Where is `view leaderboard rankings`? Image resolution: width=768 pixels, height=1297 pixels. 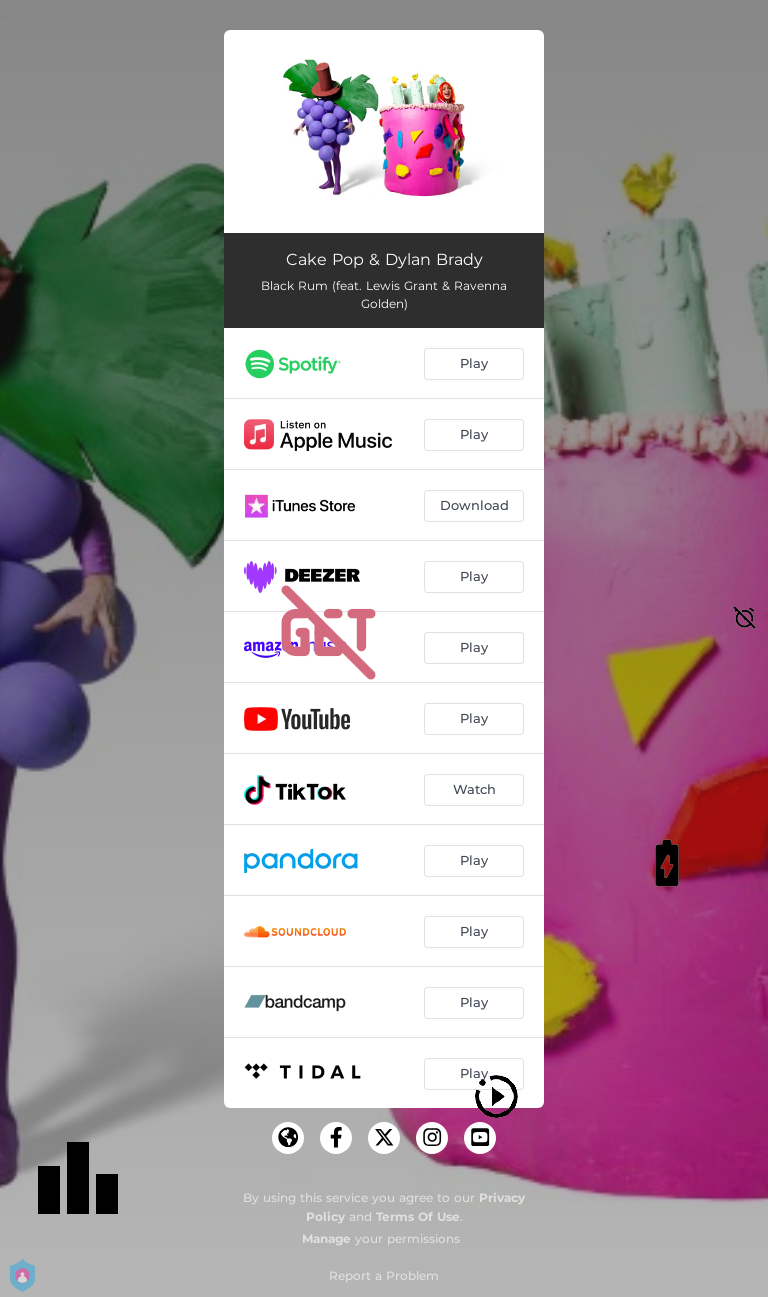
view leaderboard rankings is located at coordinates (78, 1178).